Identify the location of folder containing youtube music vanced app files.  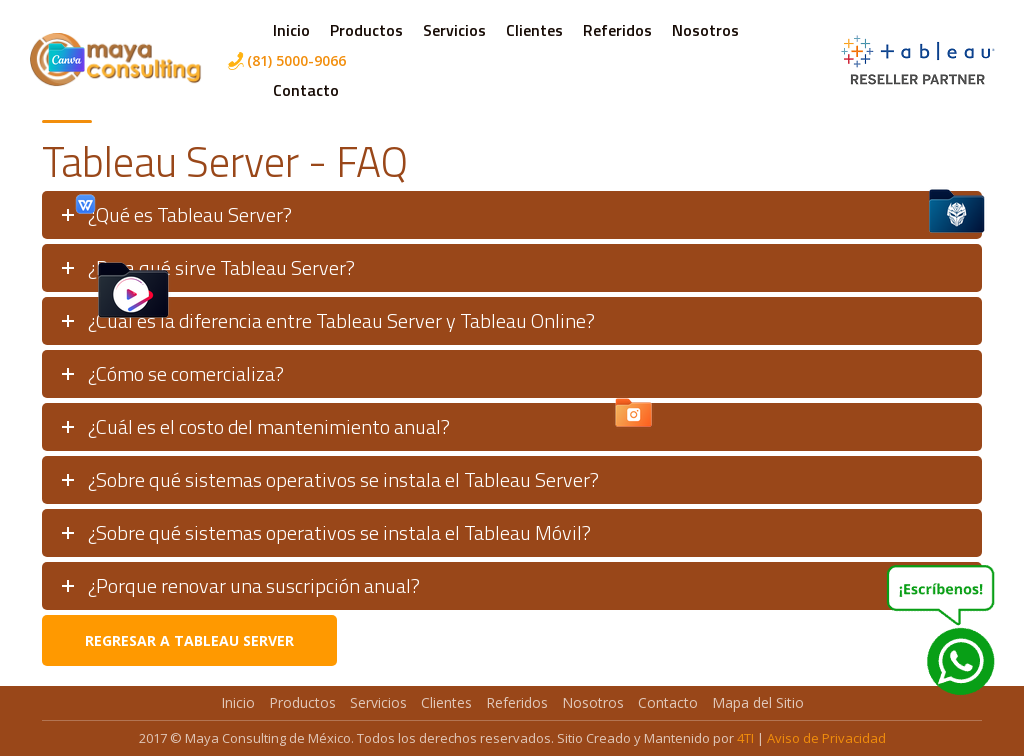
(133, 292).